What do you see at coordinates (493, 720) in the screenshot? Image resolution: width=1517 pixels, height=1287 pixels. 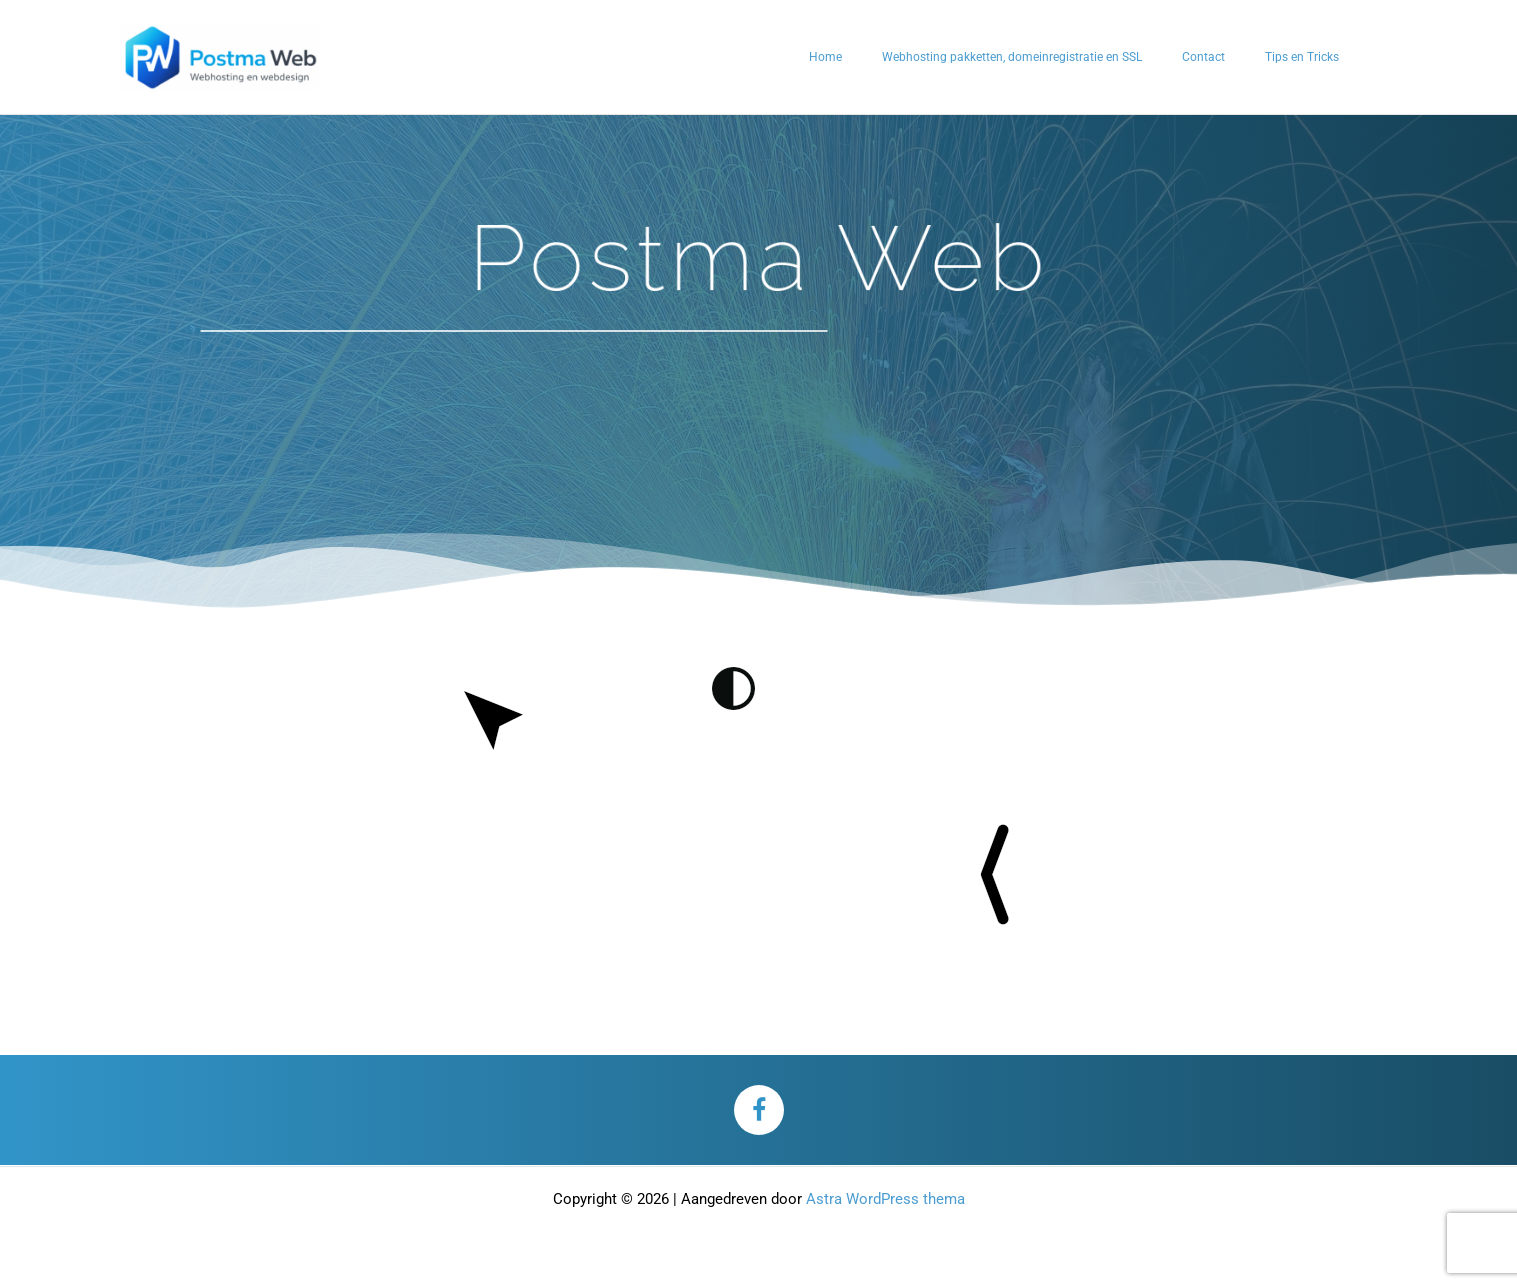 I see `show current location on map` at bounding box center [493, 720].